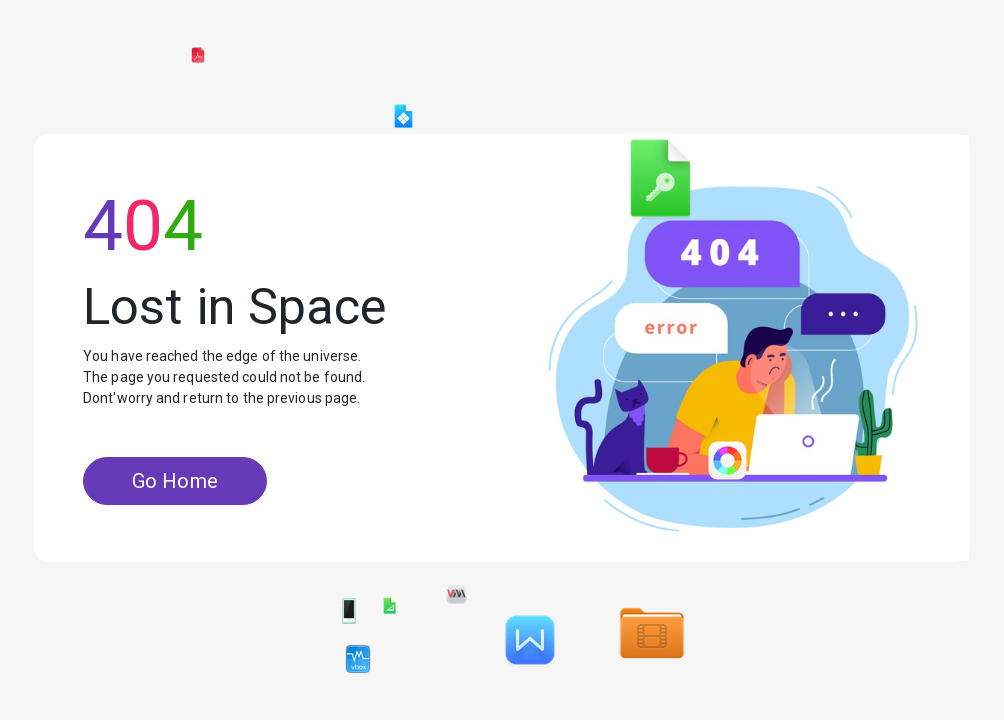  Describe the element at coordinates (660, 179) in the screenshot. I see `a PEM key file for secure authentication` at that location.